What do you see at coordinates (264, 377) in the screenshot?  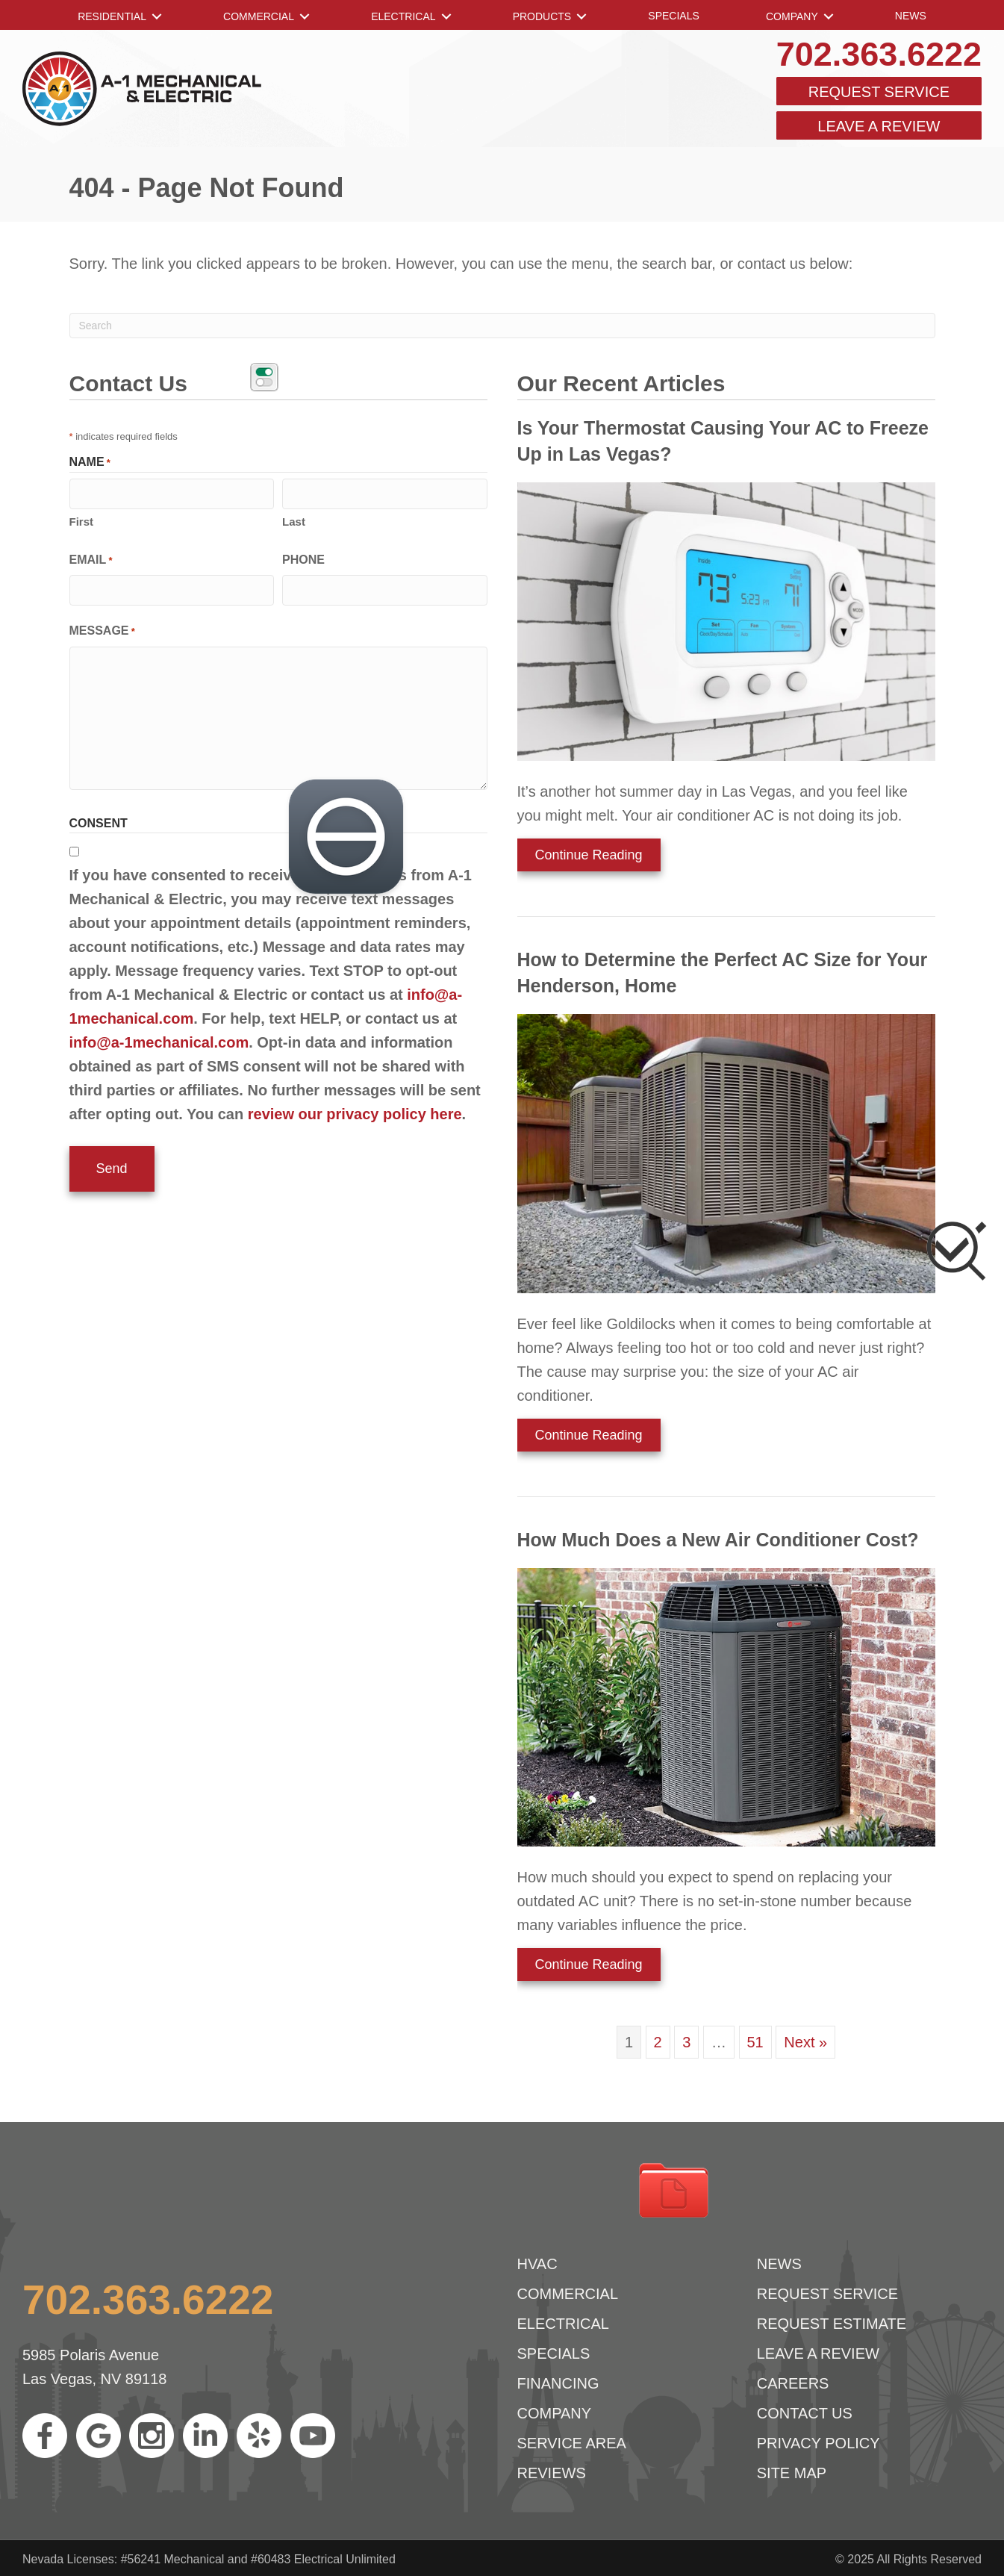 I see `open gnome tweaks to customize desktop settings` at bounding box center [264, 377].